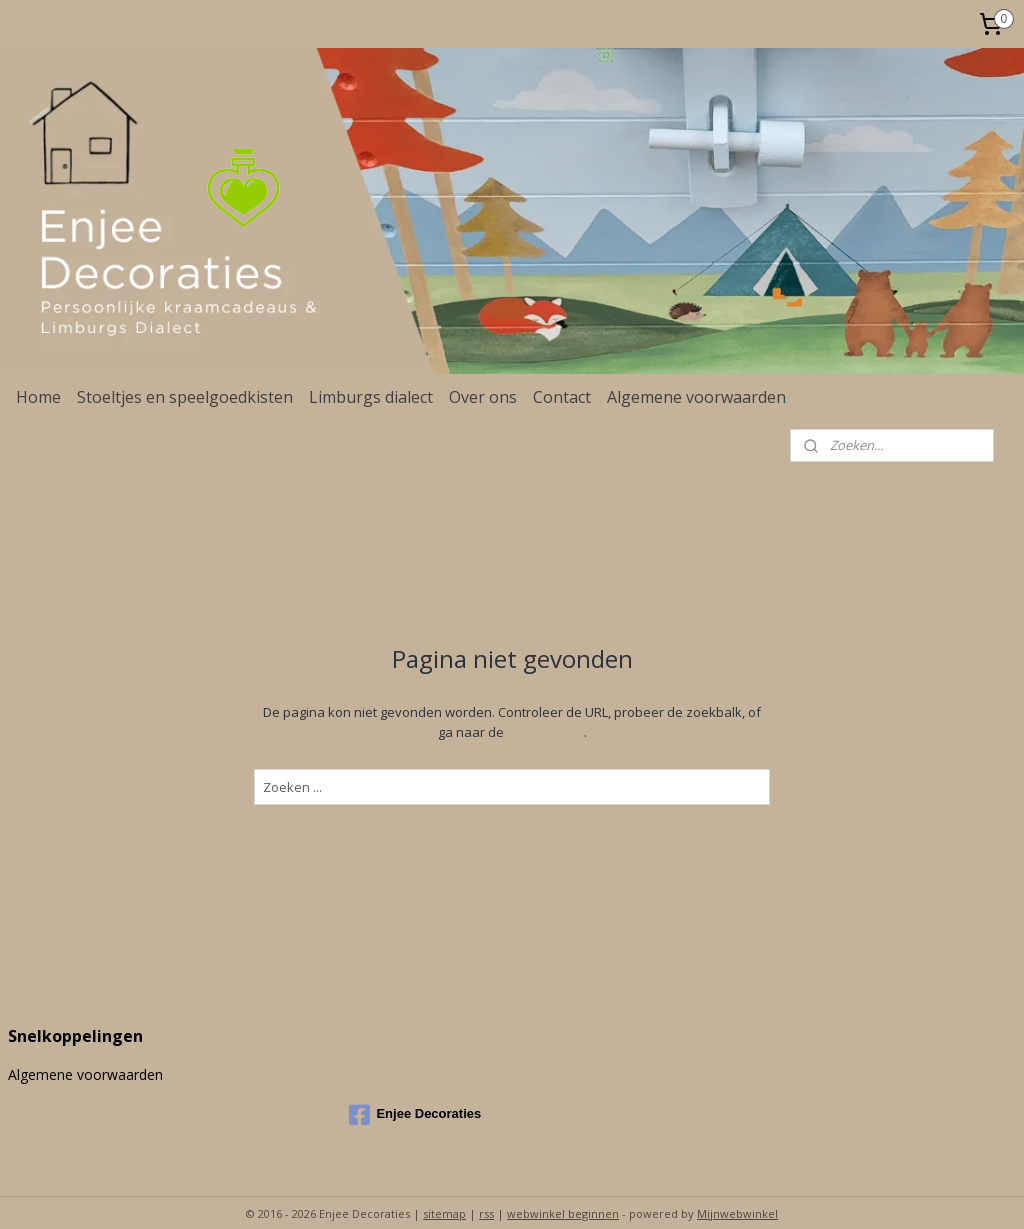  What do you see at coordinates (606, 55) in the screenshot?
I see `expand or distribute content in all directions` at bounding box center [606, 55].